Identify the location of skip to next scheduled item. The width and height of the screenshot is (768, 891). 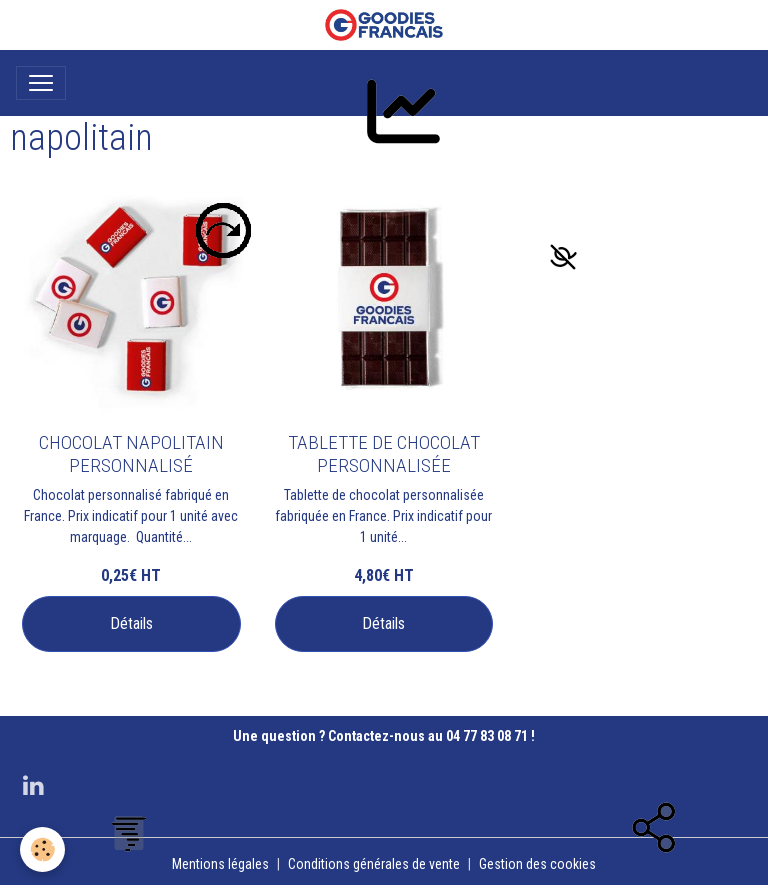
(223, 230).